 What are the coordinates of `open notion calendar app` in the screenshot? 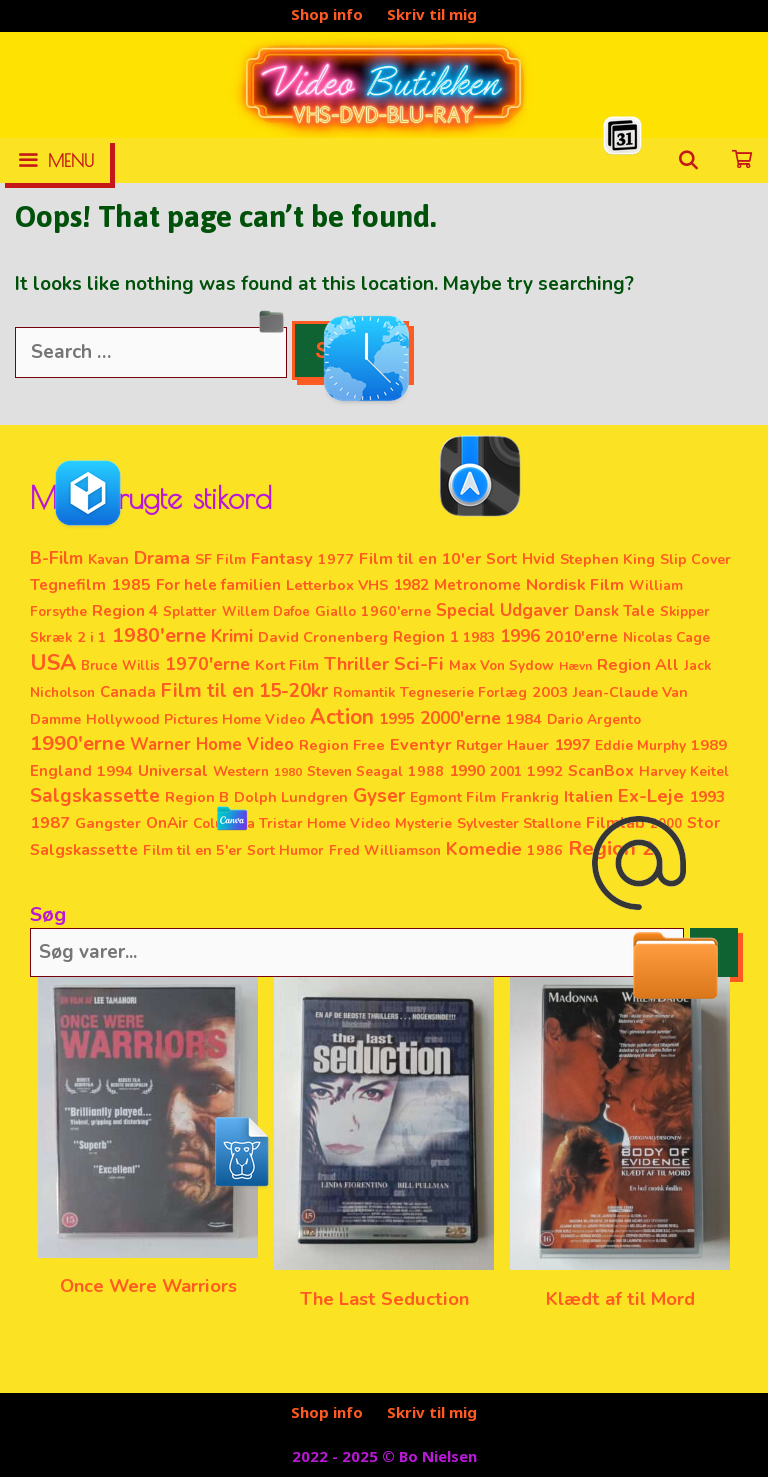 It's located at (622, 135).